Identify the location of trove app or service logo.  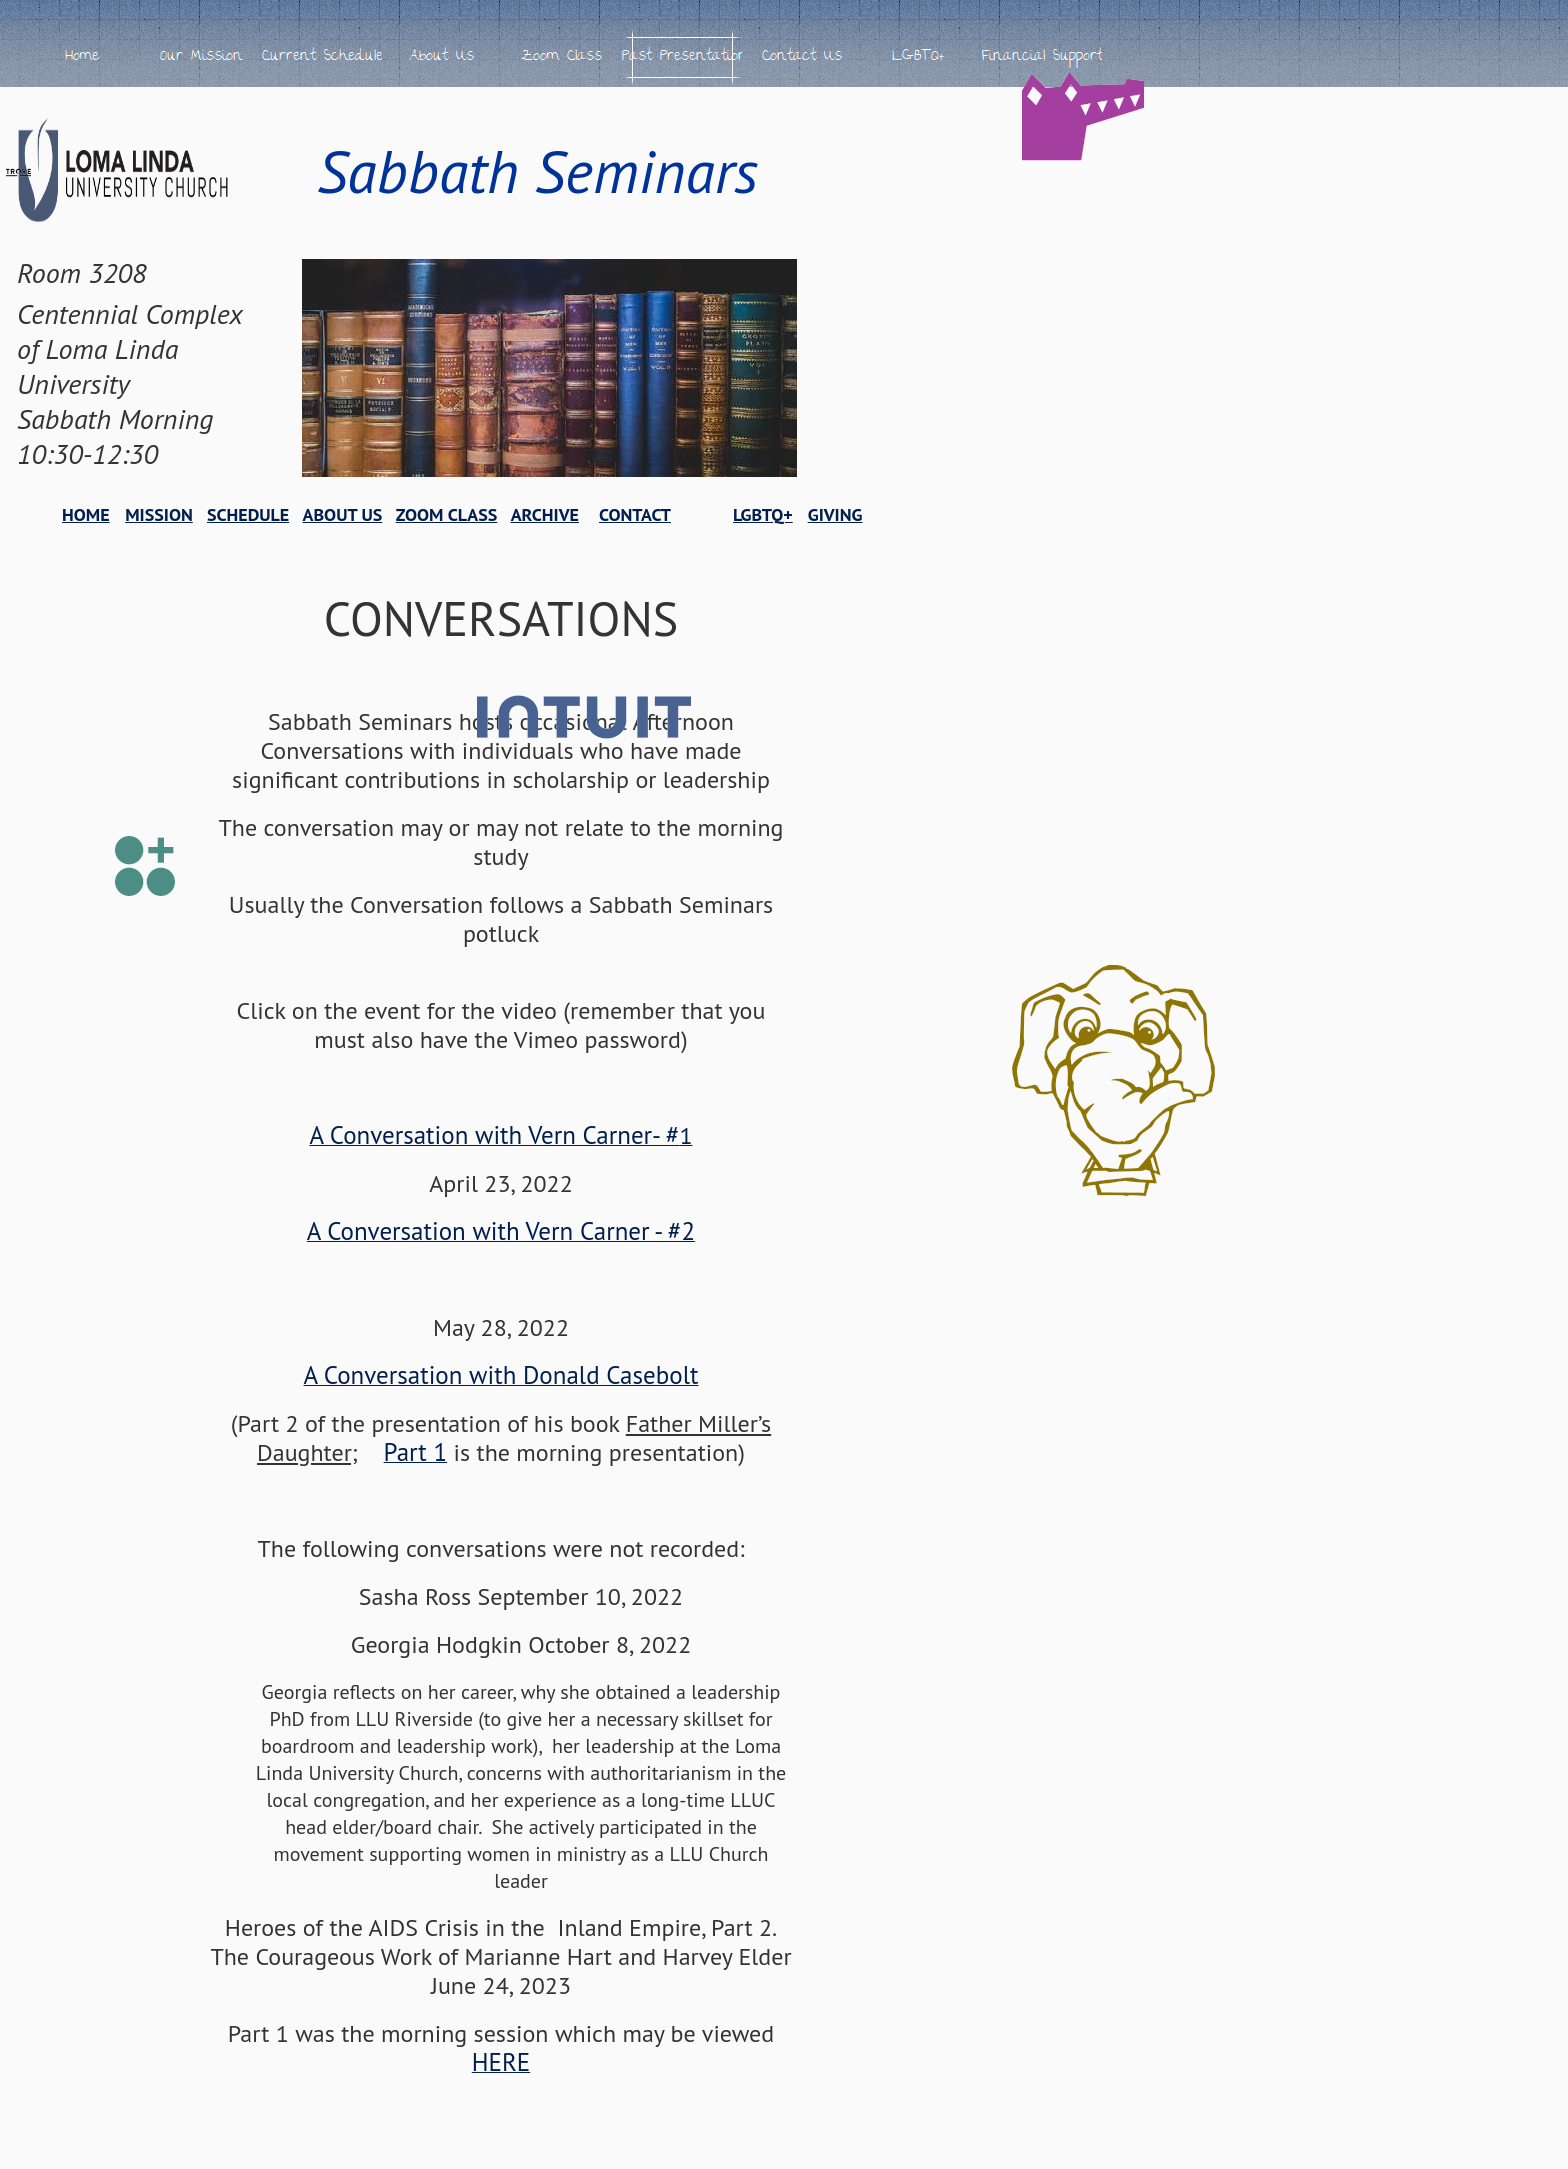
(18, 172).